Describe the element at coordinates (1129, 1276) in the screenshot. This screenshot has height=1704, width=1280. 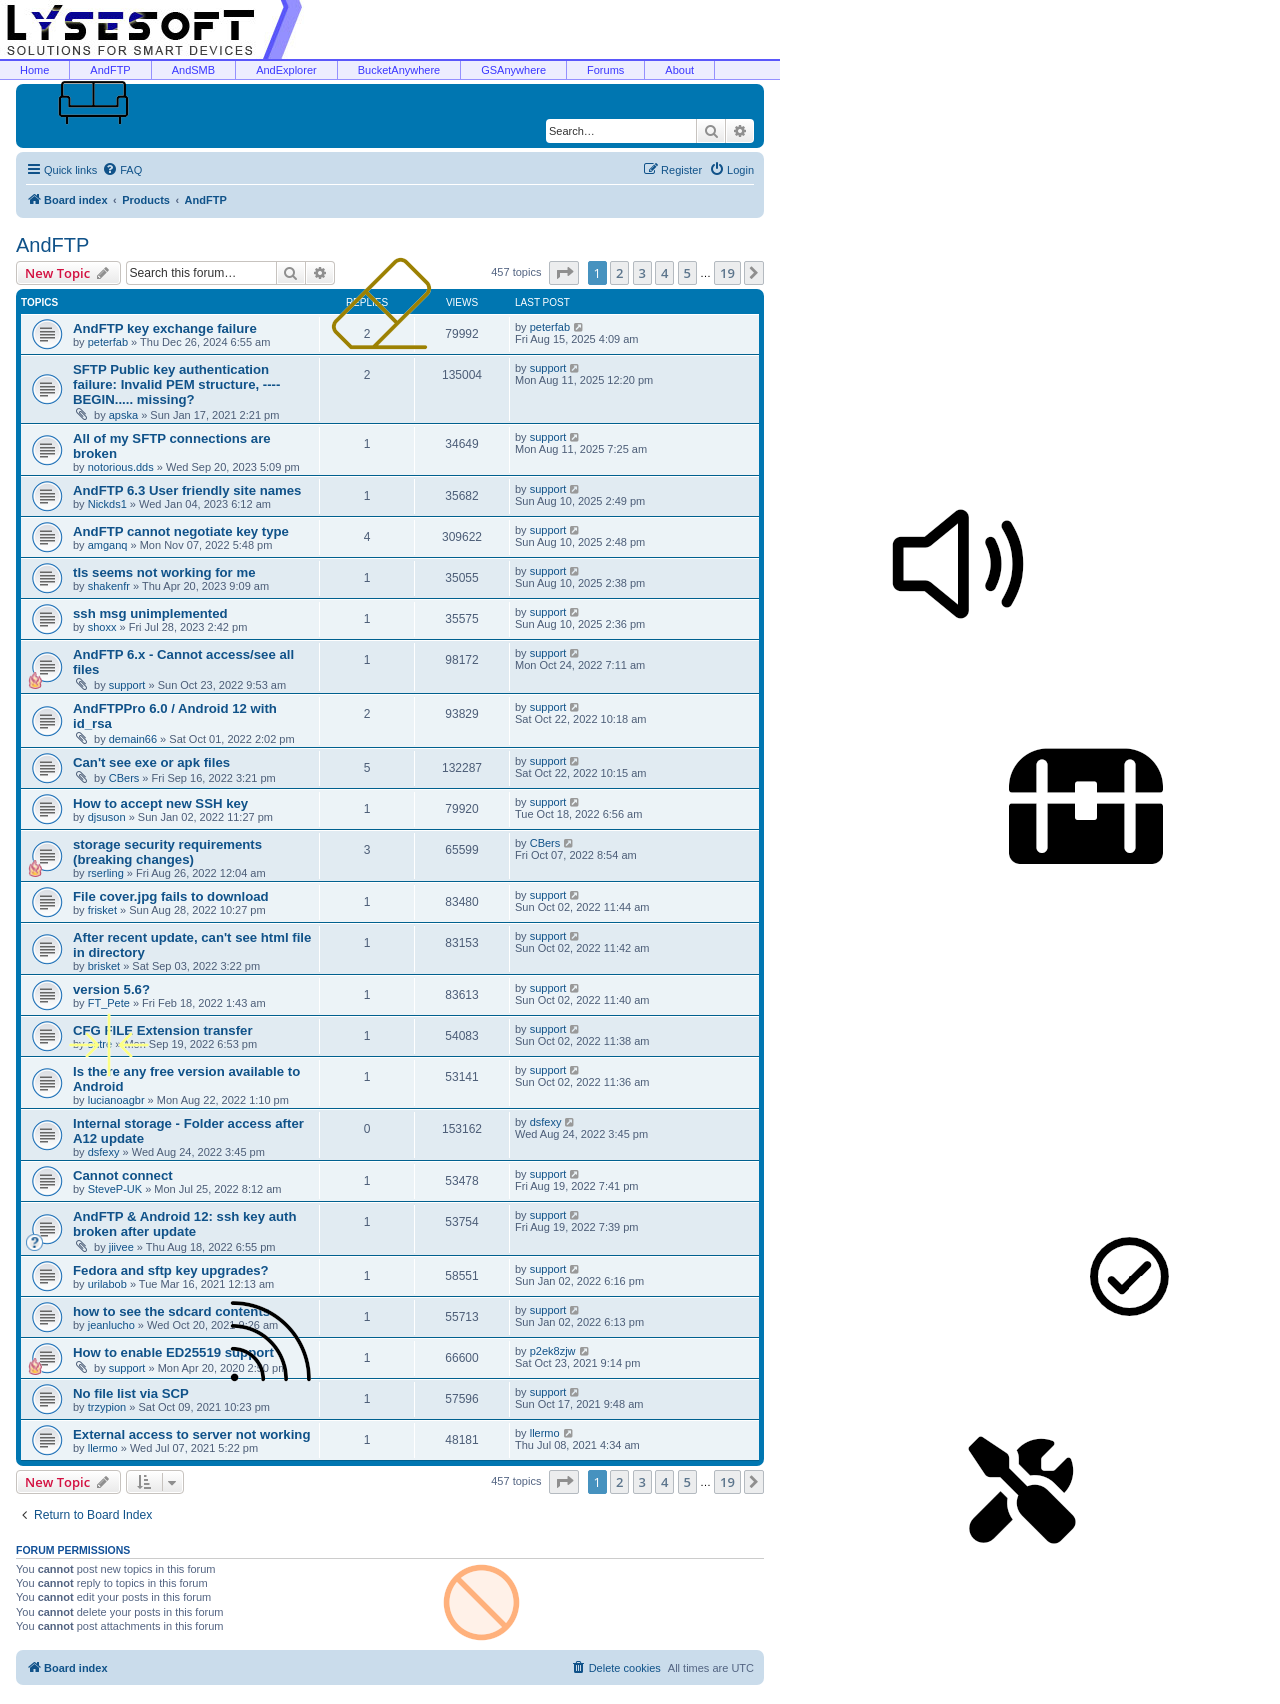
I see `indicates task or action completed successfully` at that location.